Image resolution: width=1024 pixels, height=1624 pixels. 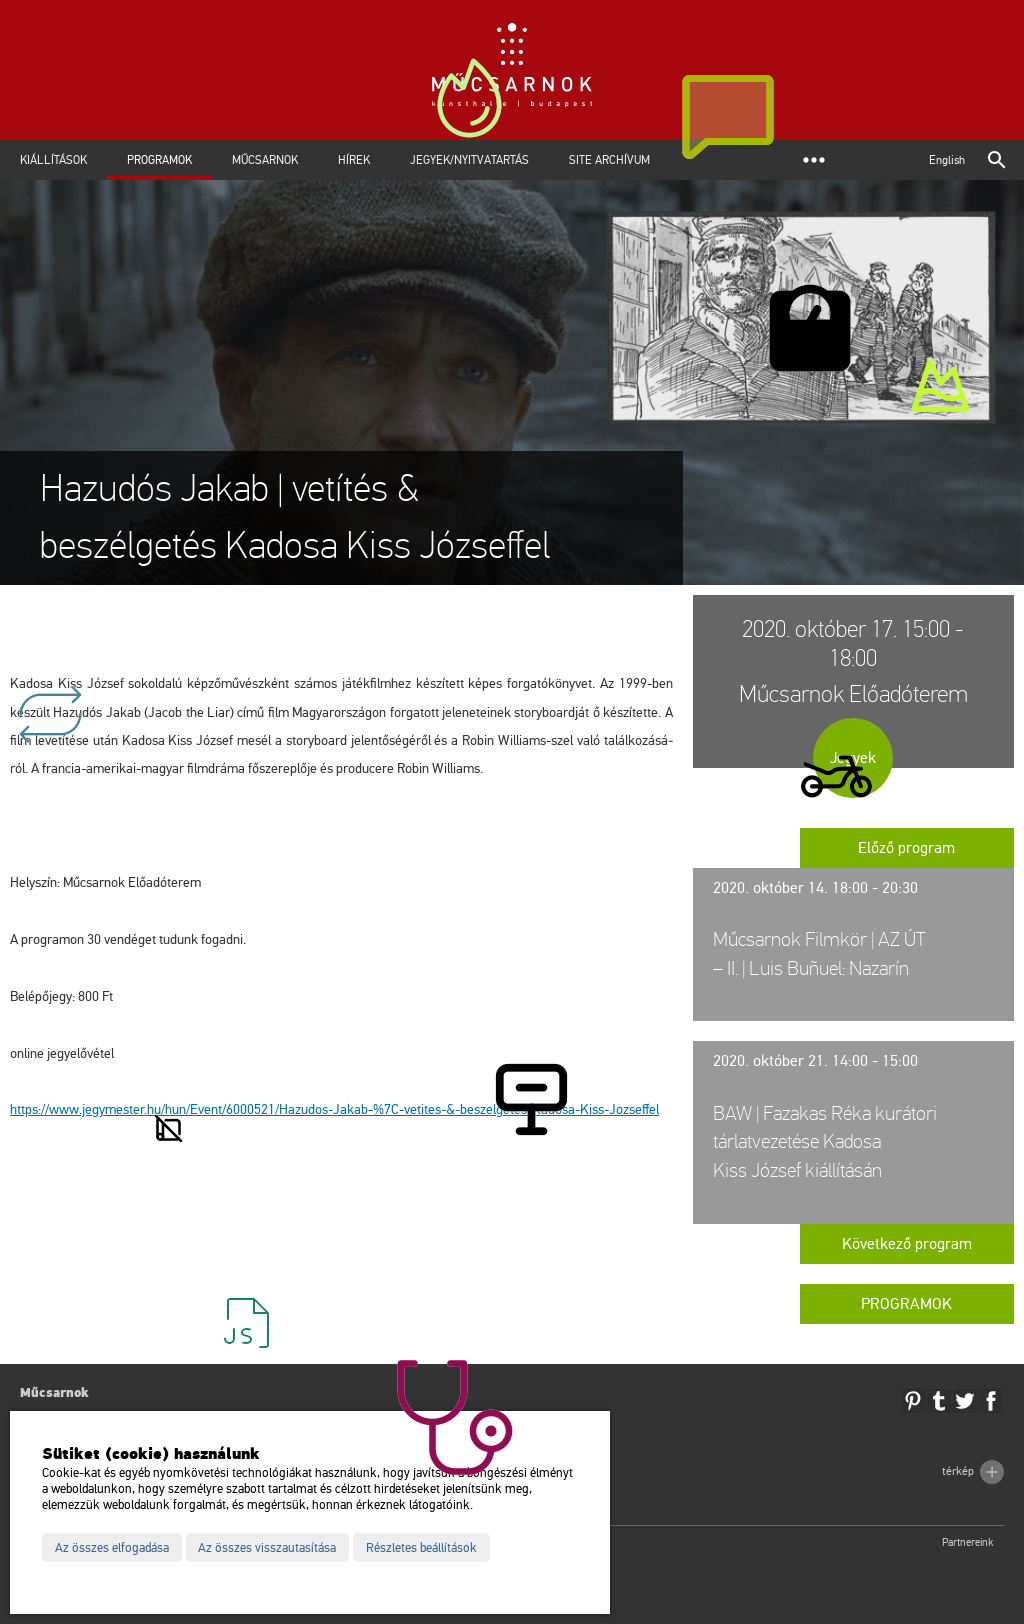 What do you see at coordinates (469, 99) in the screenshot?
I see `indicates trending or popular content` at bounding box center [469, 99].